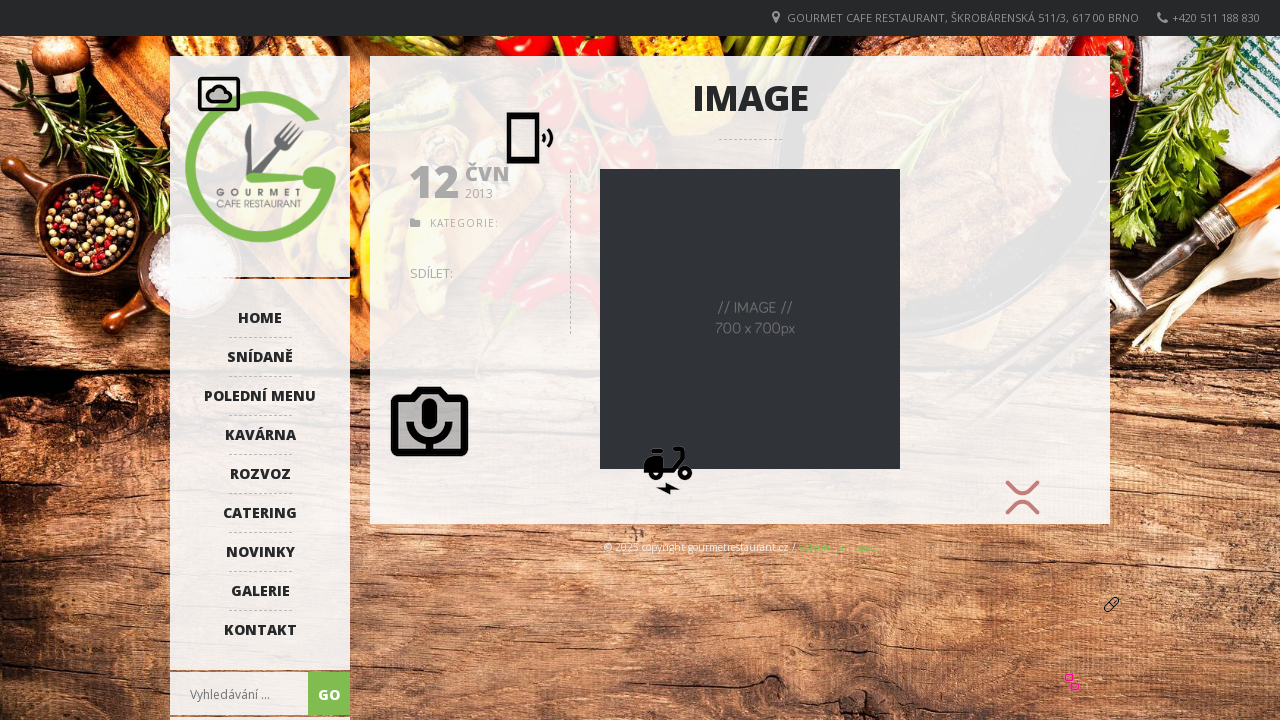 The height and width of the screenshot is (720, 1280). I want to click on grant camera and microphone permissions, so click(429, 421).